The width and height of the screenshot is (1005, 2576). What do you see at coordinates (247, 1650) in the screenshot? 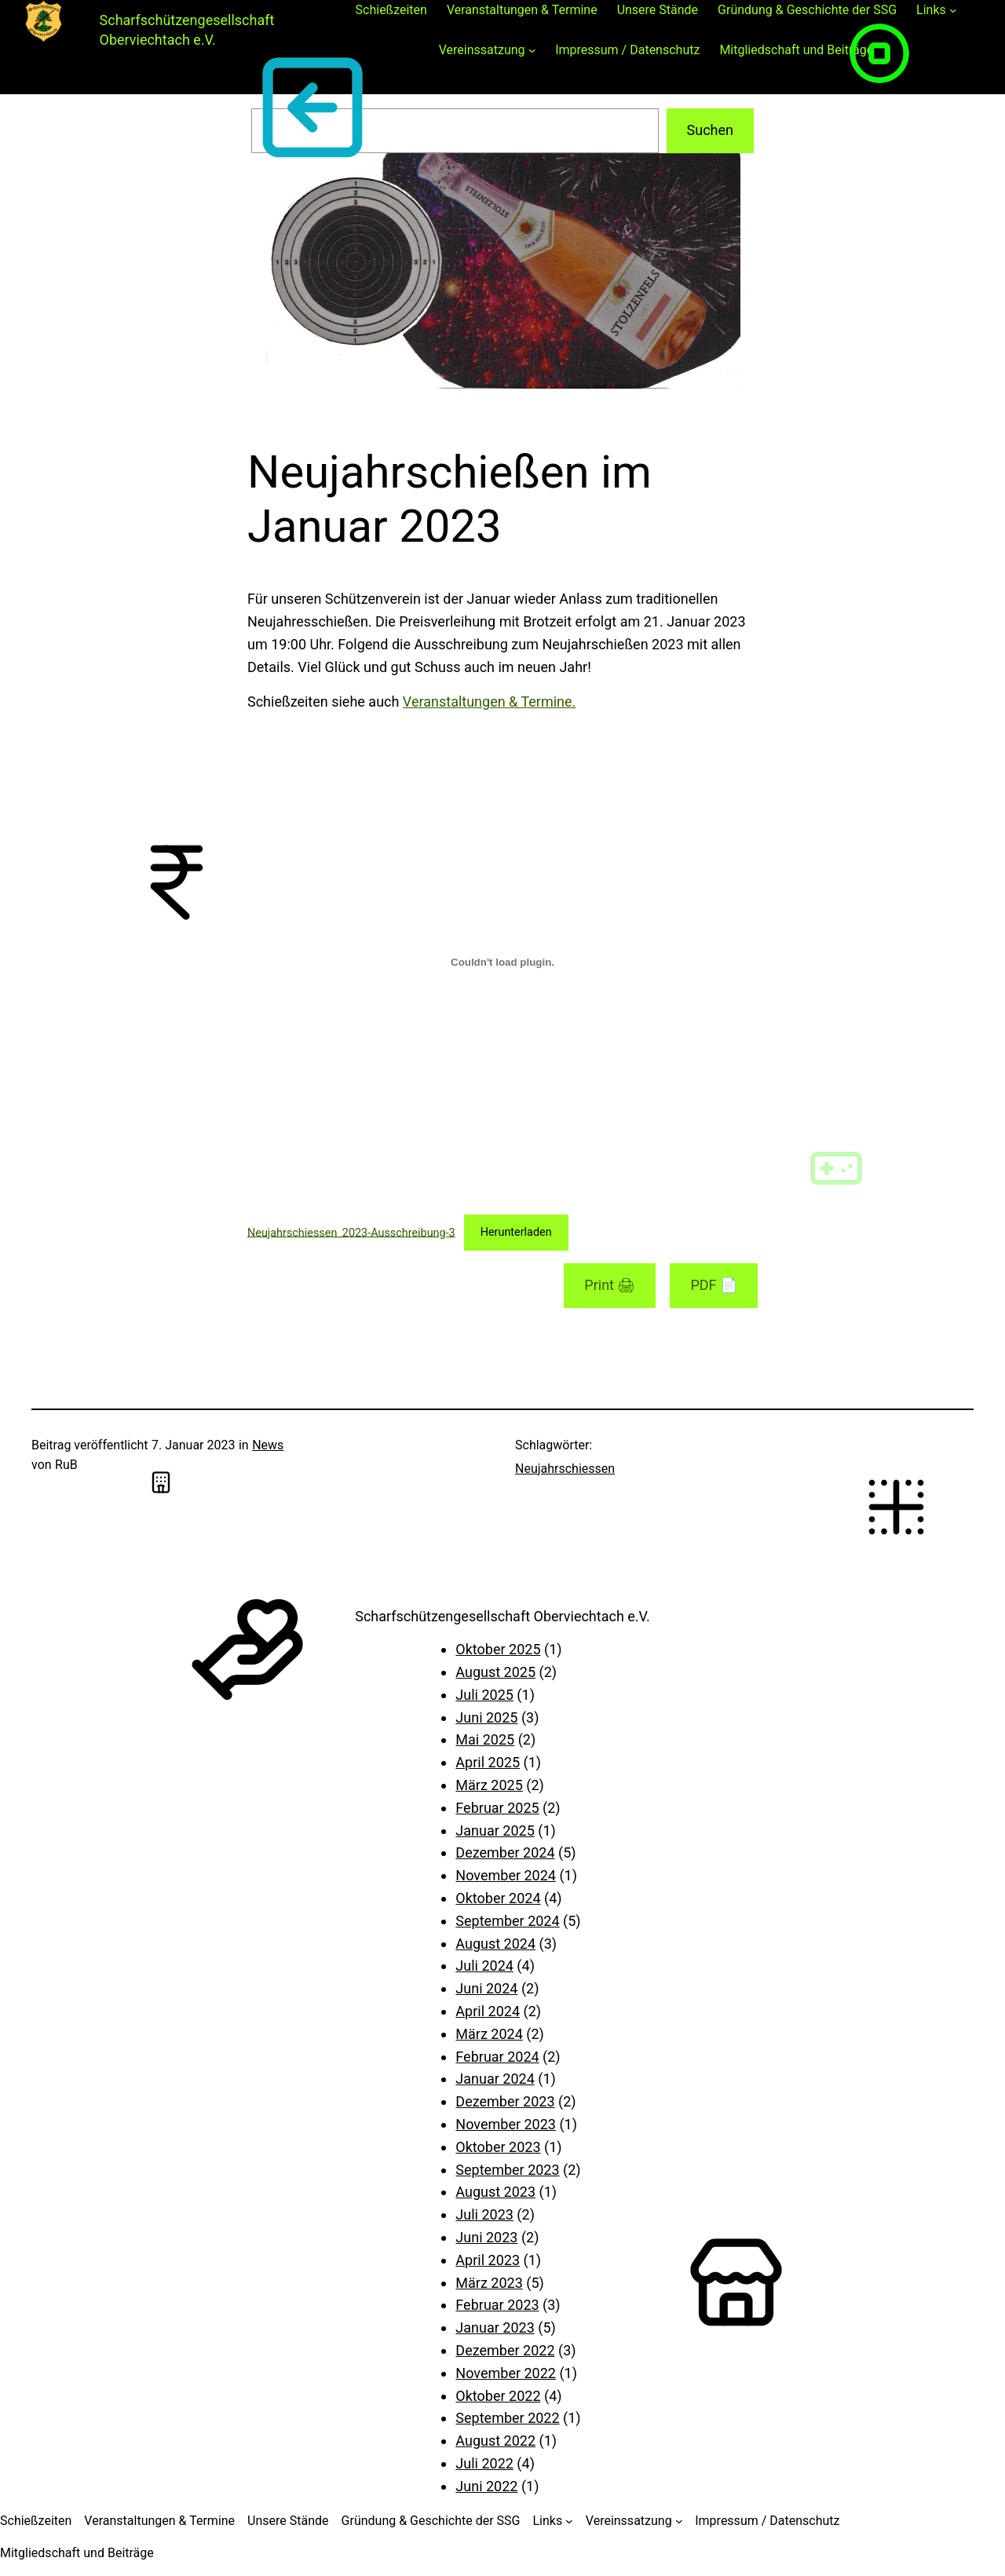
I see `donate or give support` at bounding box center [247, 1650].